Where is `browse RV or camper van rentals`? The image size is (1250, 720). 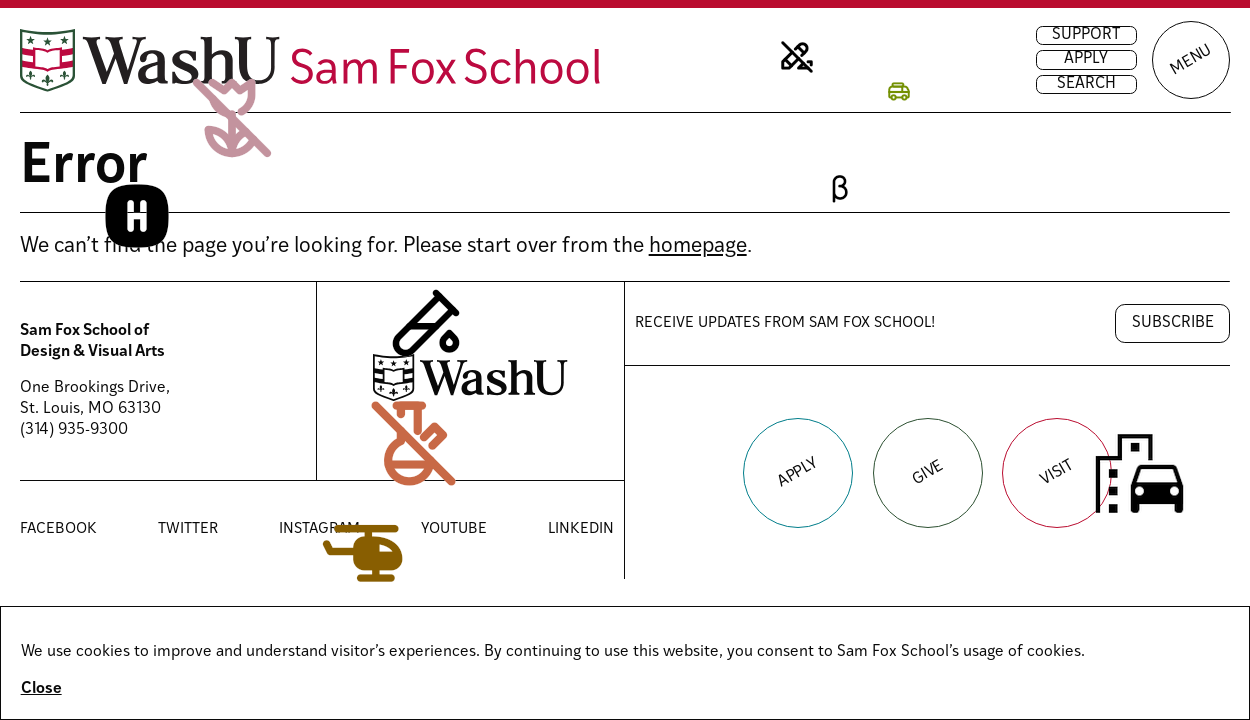 browse RV or camper van rentals is located at coordinates (899, 92).